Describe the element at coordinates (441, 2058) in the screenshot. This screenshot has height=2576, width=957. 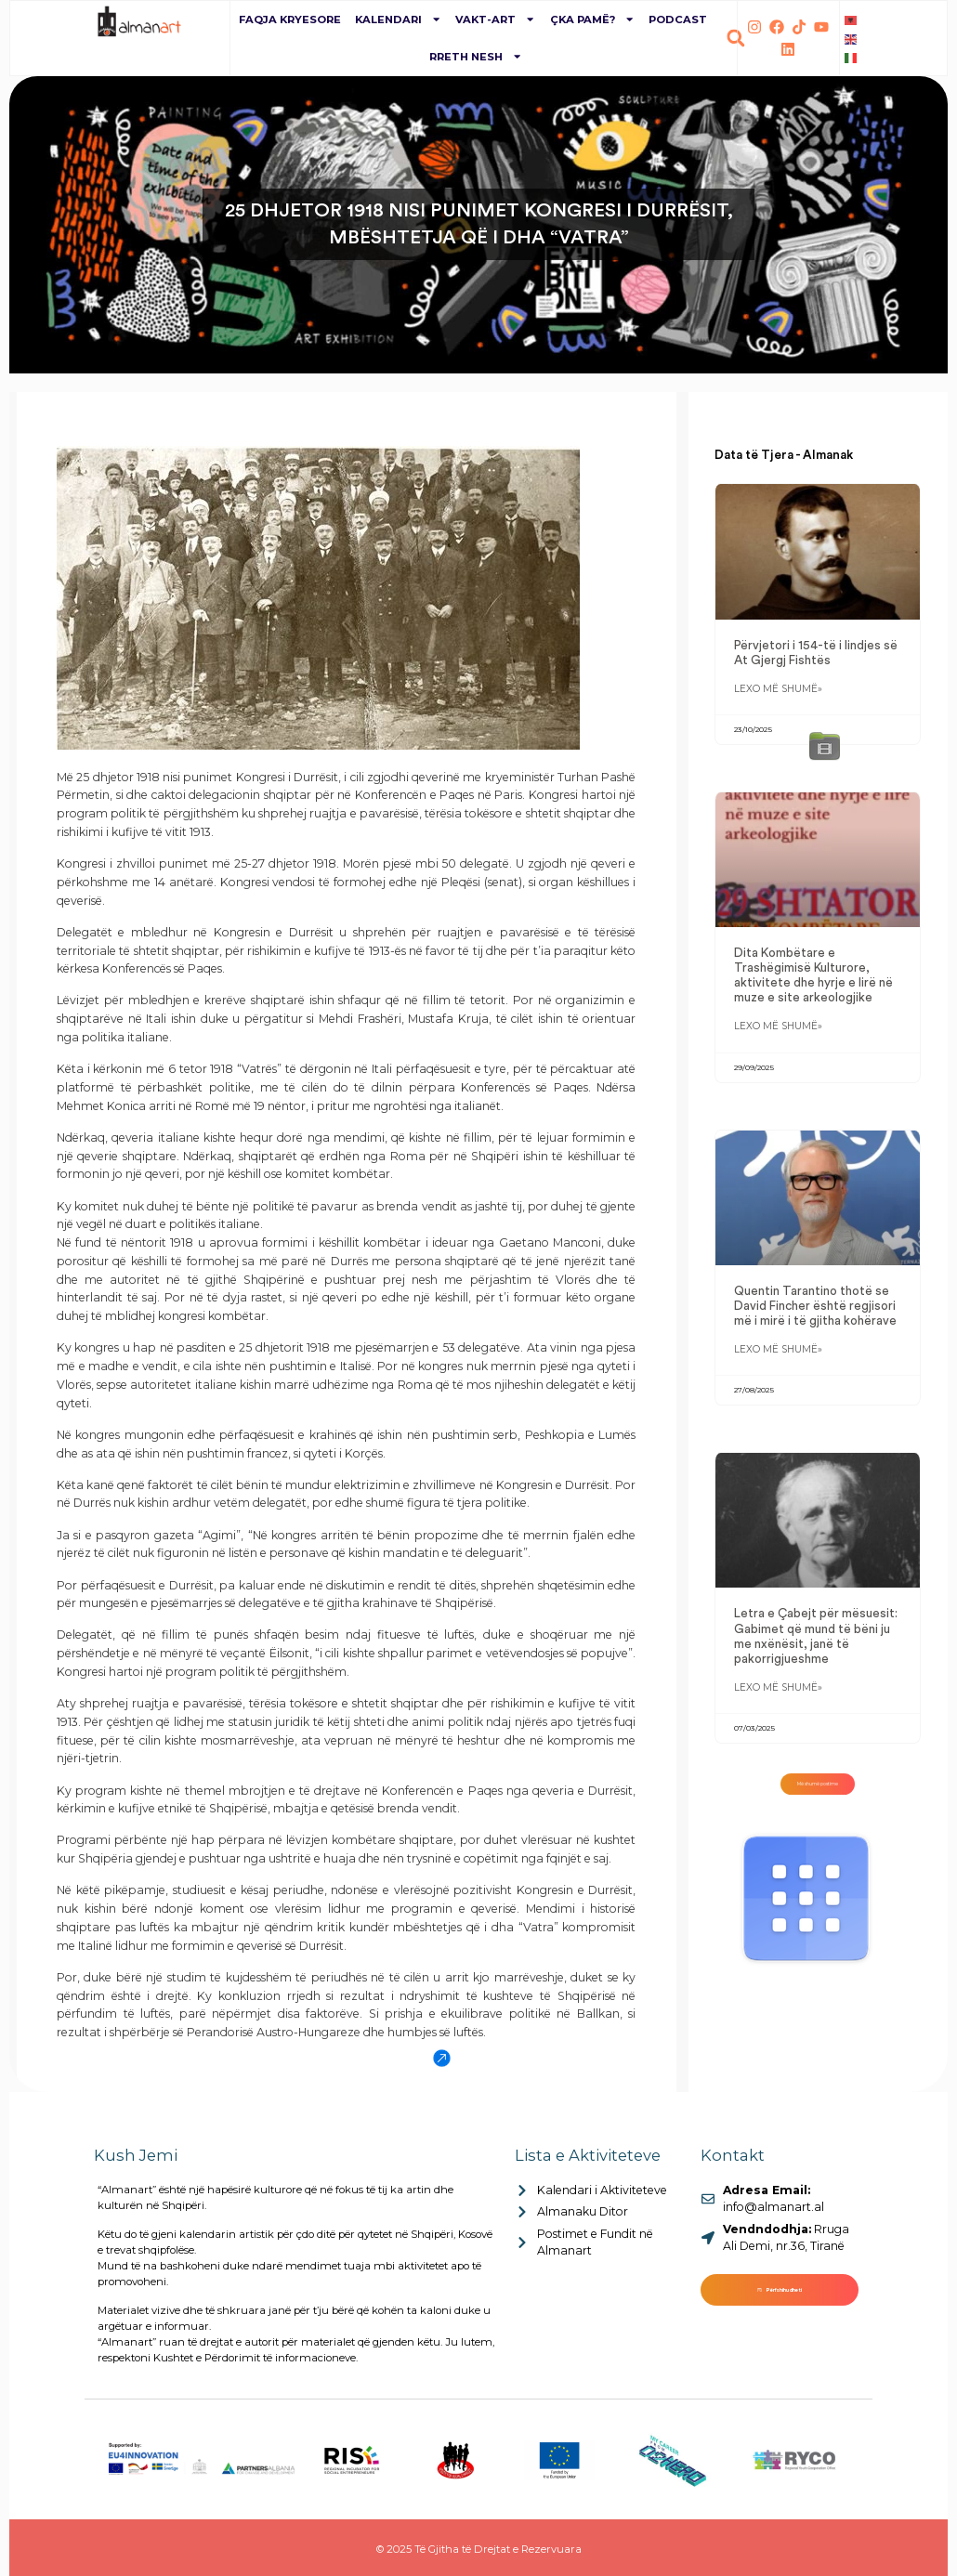
I see `indicates a symbolic link or shortcut to another file` at that location.